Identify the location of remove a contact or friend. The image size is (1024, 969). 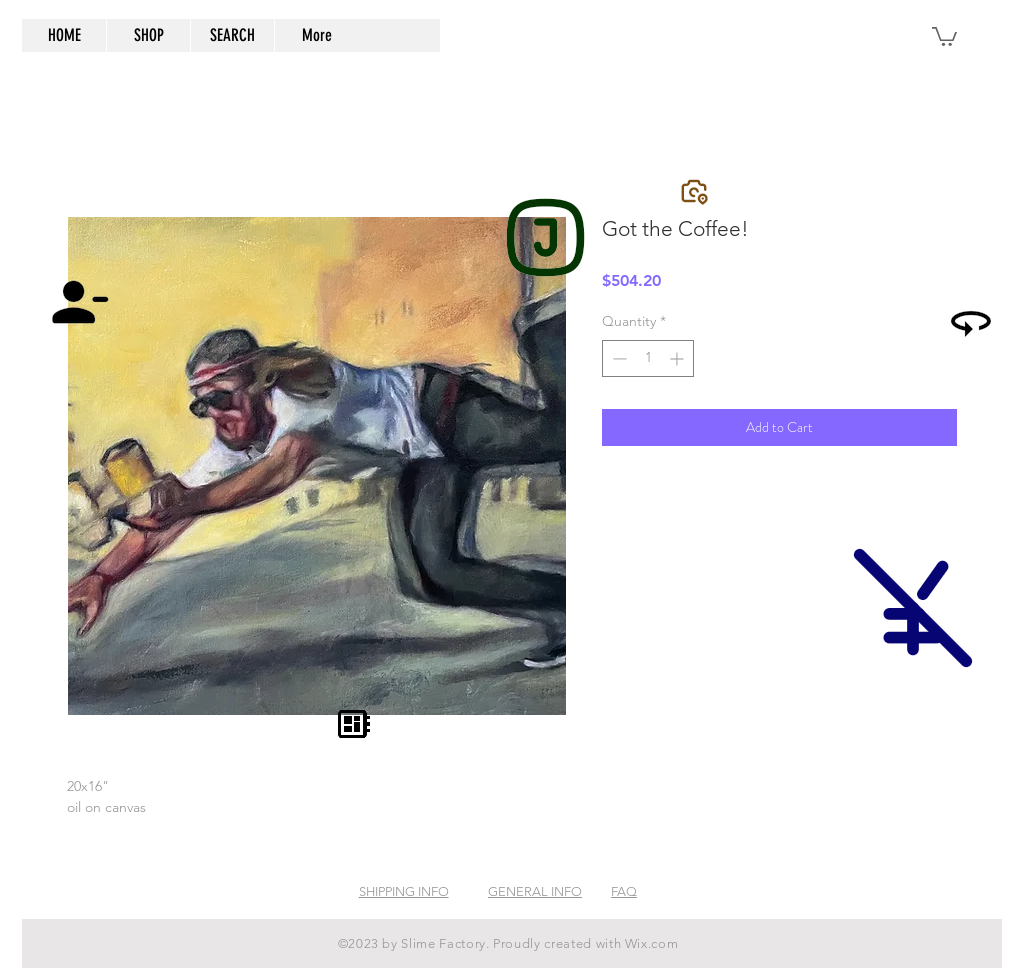
(79, 302).